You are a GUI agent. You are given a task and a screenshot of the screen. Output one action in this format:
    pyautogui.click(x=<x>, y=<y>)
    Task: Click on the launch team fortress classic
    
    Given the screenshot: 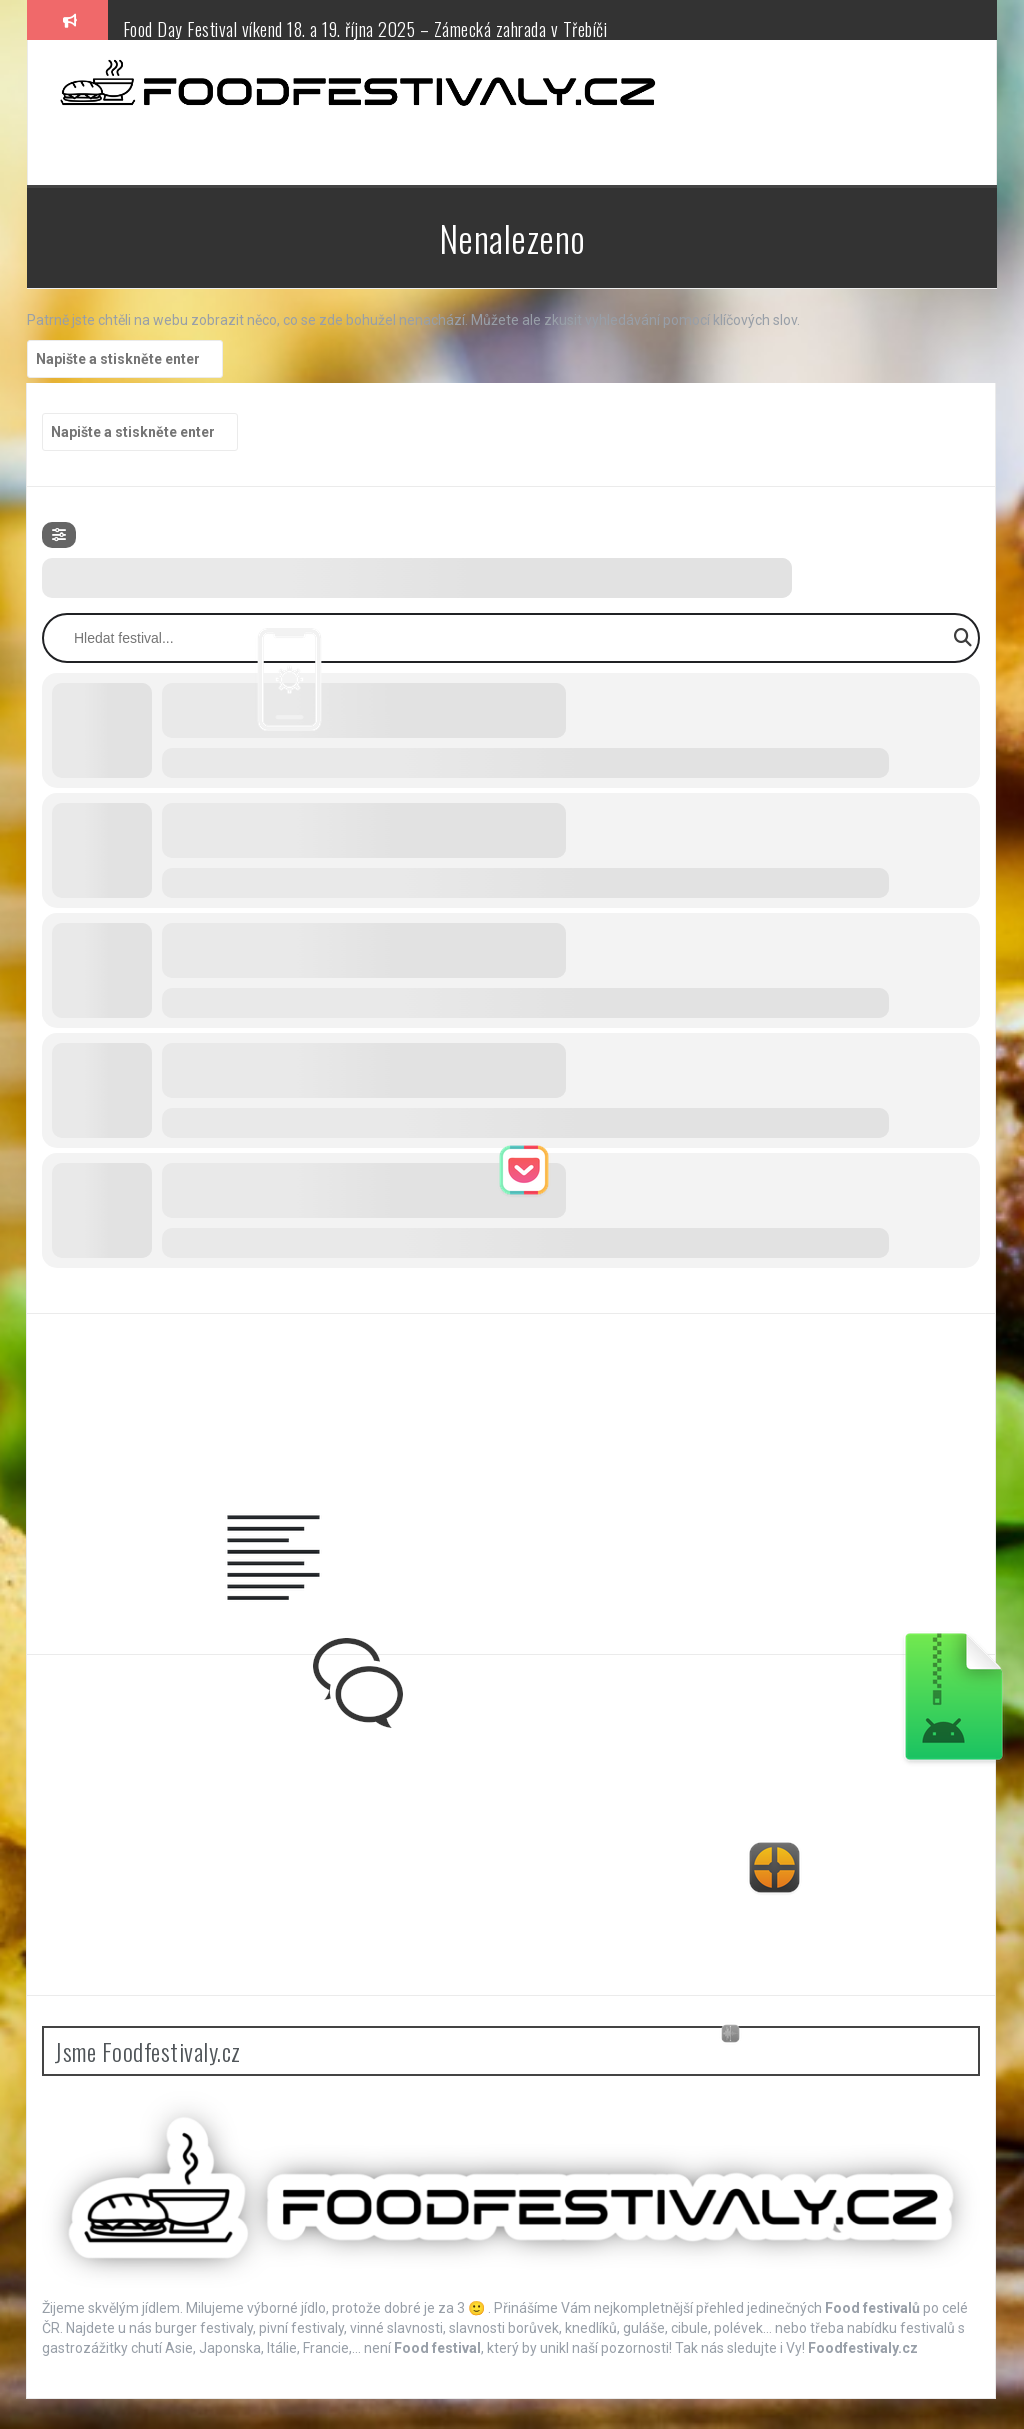 What is the action you would take?
    pyautogui.click(x=774, y=1867)
    